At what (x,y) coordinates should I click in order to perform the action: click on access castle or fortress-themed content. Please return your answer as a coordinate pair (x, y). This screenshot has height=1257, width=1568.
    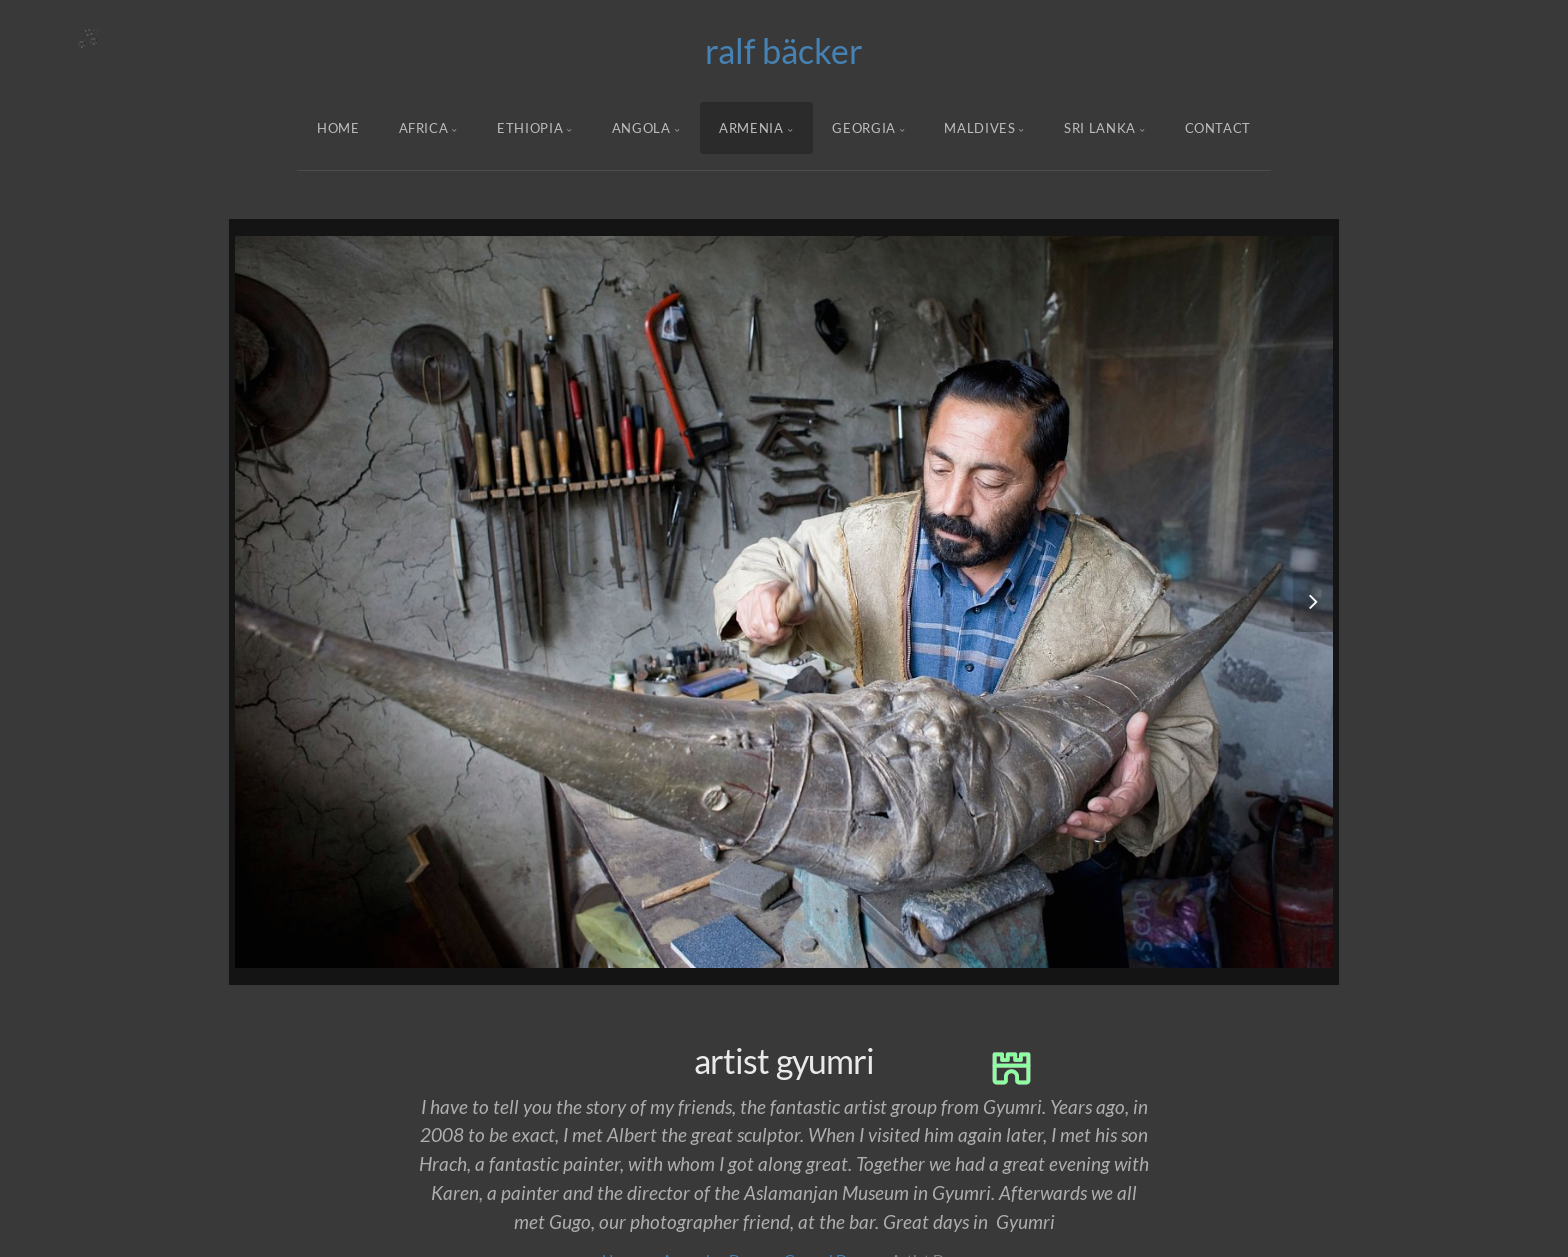
    Looking at the image, I should click on (1011, 1067).